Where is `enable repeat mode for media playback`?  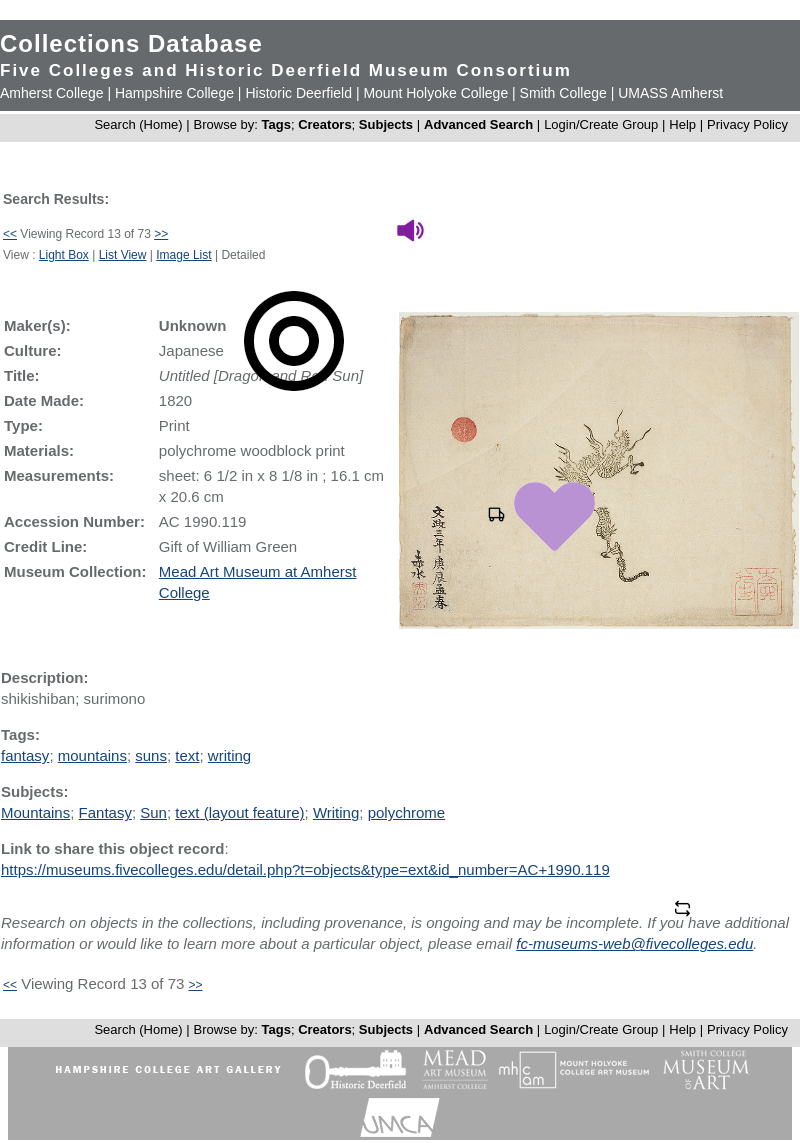
enable repeat mode for media playback is located at coordinates (682, 908).